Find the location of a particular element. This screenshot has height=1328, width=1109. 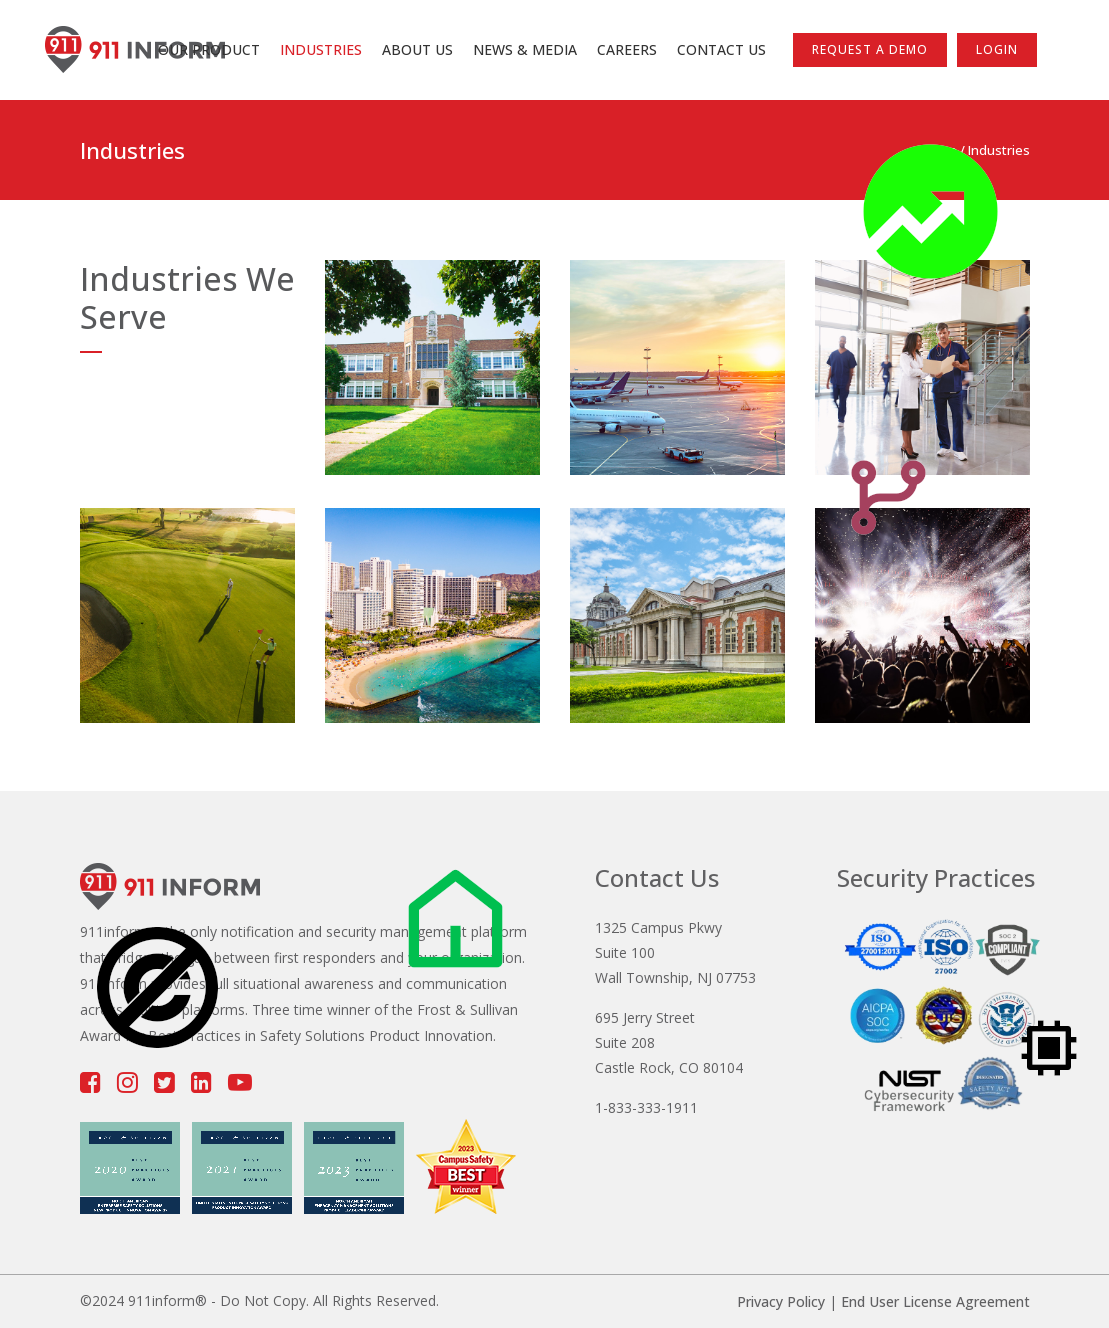

view CPU or processor information is located at coordinates (1049, 1048).